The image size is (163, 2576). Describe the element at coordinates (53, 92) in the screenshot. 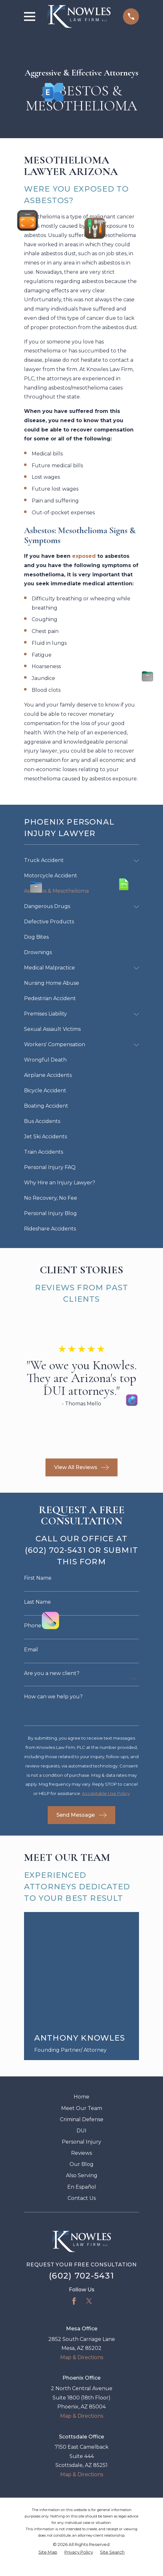

I see `open Microsoft Exchange app` at that location.